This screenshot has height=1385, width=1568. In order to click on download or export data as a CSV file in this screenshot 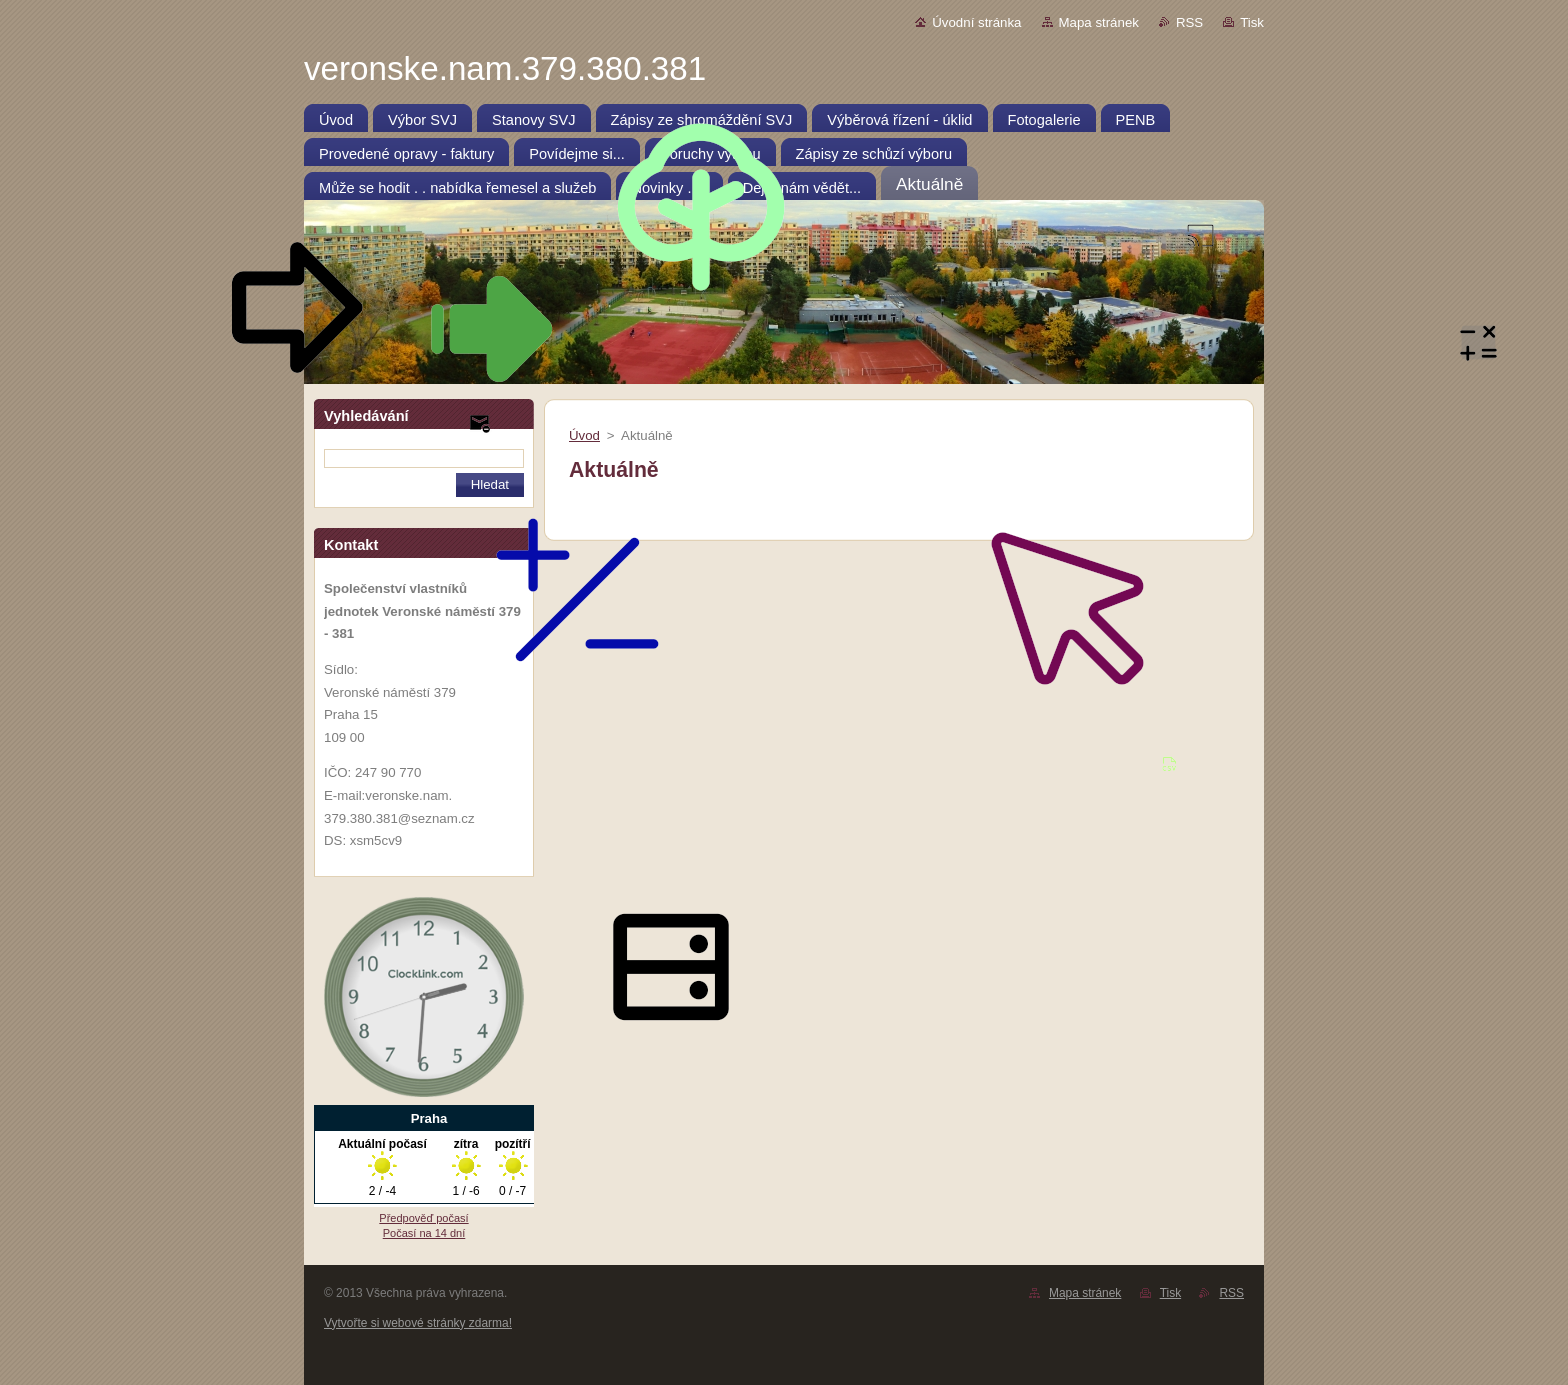, I will do `click(1169, 764)`.